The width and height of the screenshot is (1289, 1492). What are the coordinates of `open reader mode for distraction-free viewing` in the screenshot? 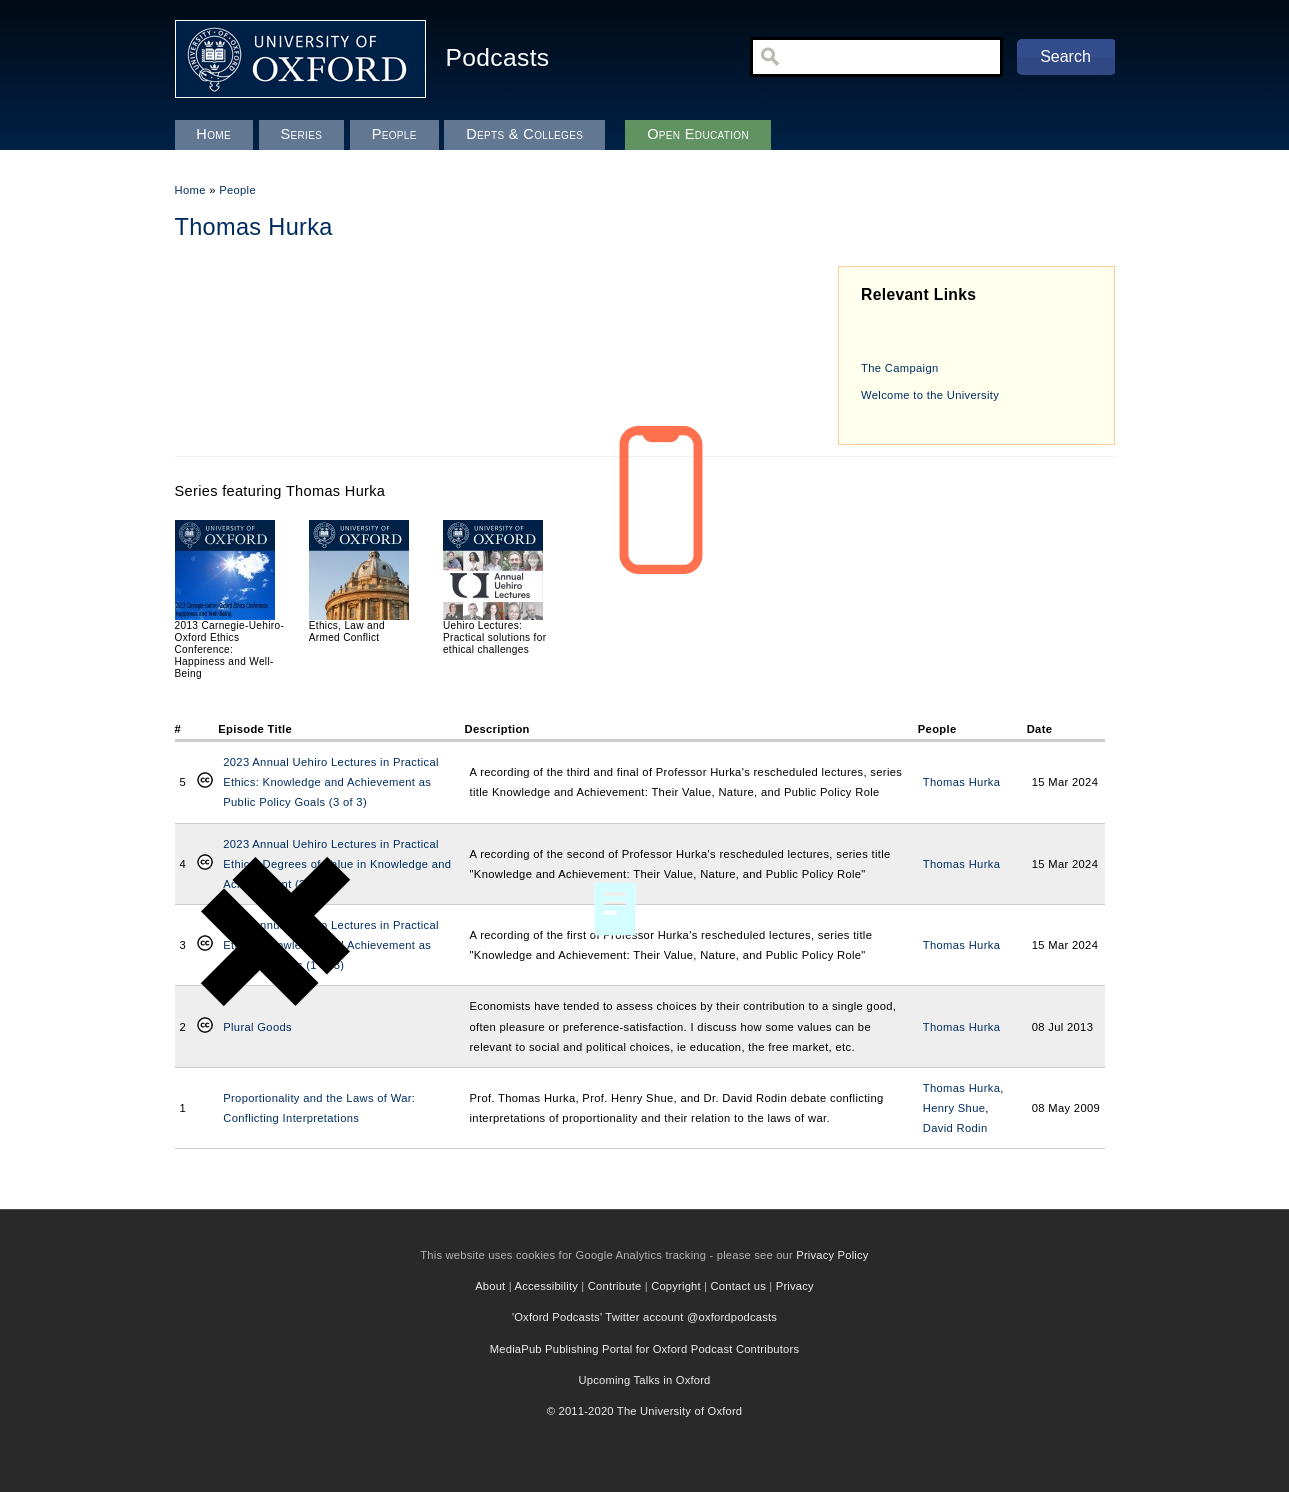 It's located at (615, 909).